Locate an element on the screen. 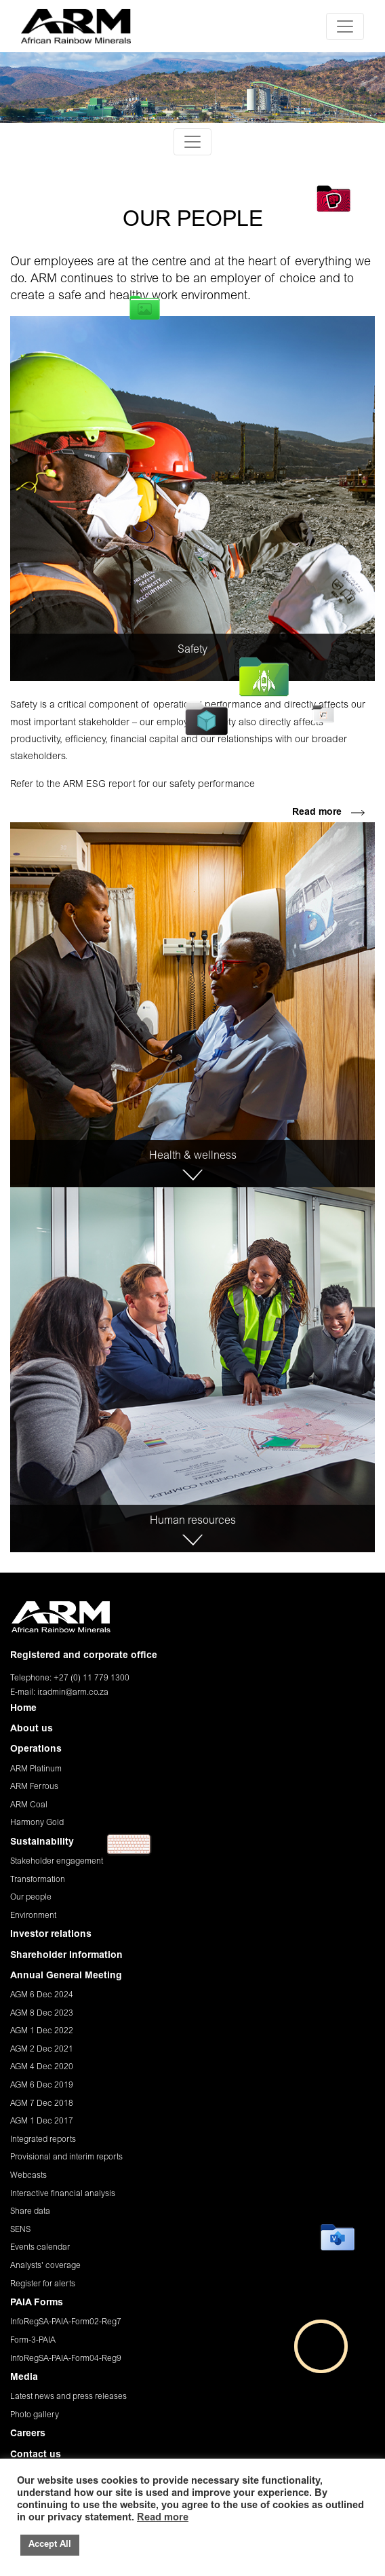  open folder containing microsoft visio files is located at coordinates (338, 2238).